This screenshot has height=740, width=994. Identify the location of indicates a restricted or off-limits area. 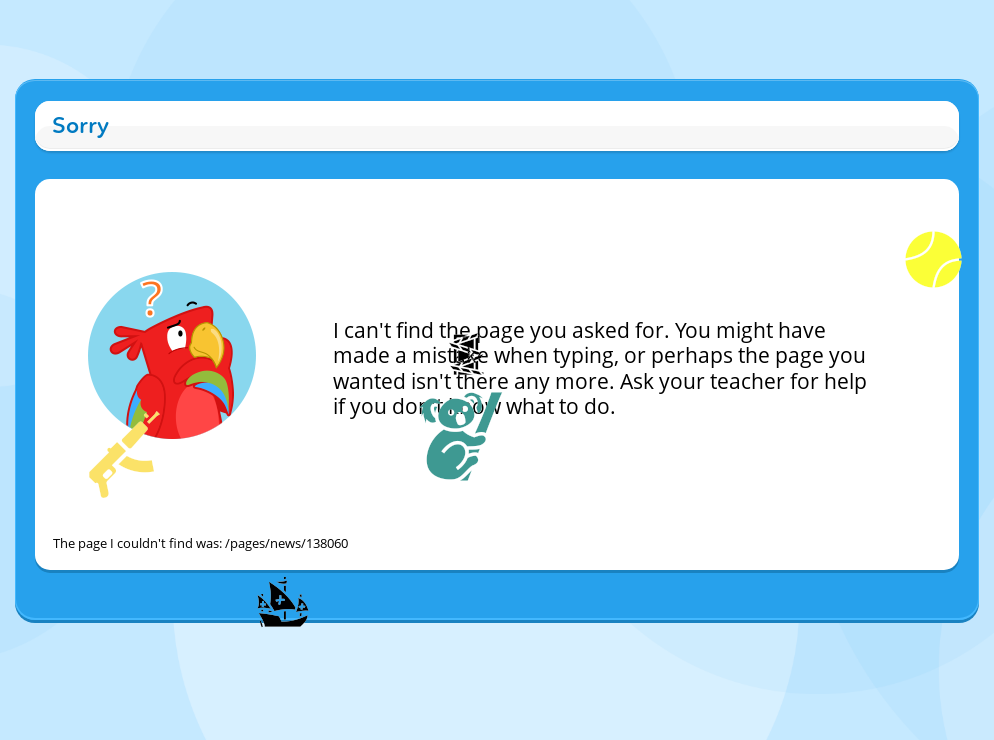
(466, 354).